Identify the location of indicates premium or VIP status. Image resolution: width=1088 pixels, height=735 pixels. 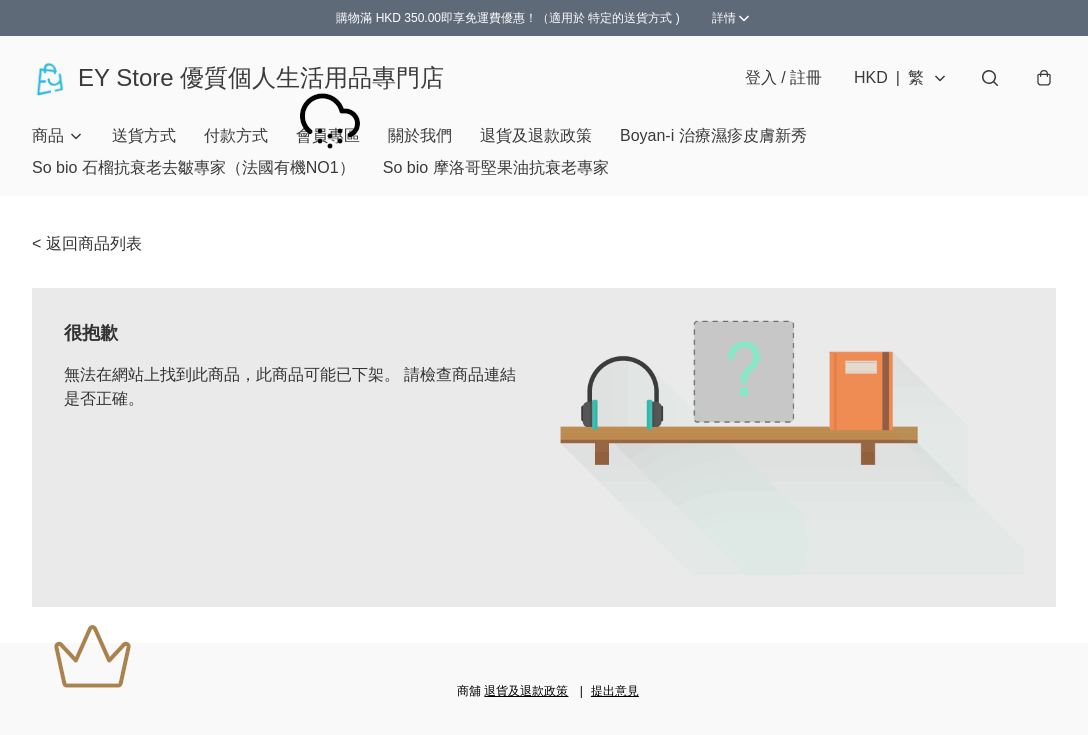
(92, 660).